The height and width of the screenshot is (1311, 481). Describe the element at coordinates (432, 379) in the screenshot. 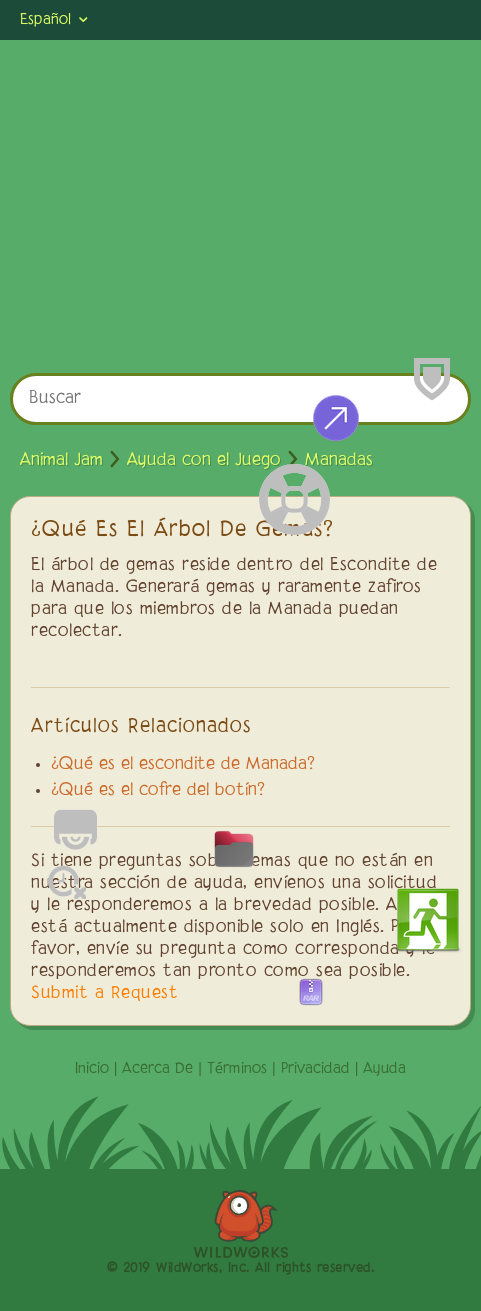

I see `indicates high security status` at that location.